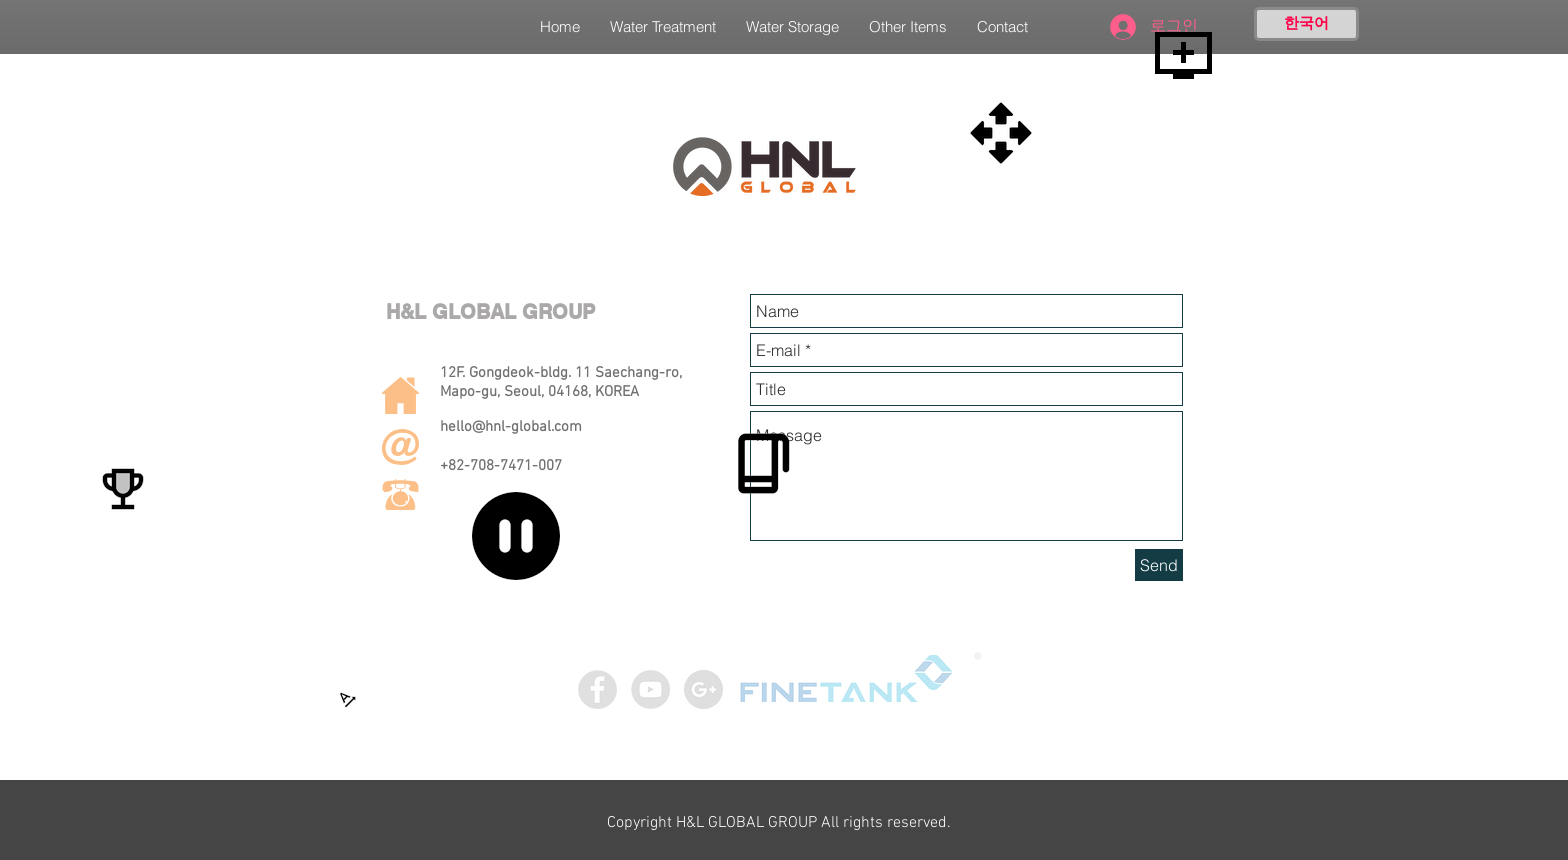  I want to click on pause media playback, so click(516, 536).